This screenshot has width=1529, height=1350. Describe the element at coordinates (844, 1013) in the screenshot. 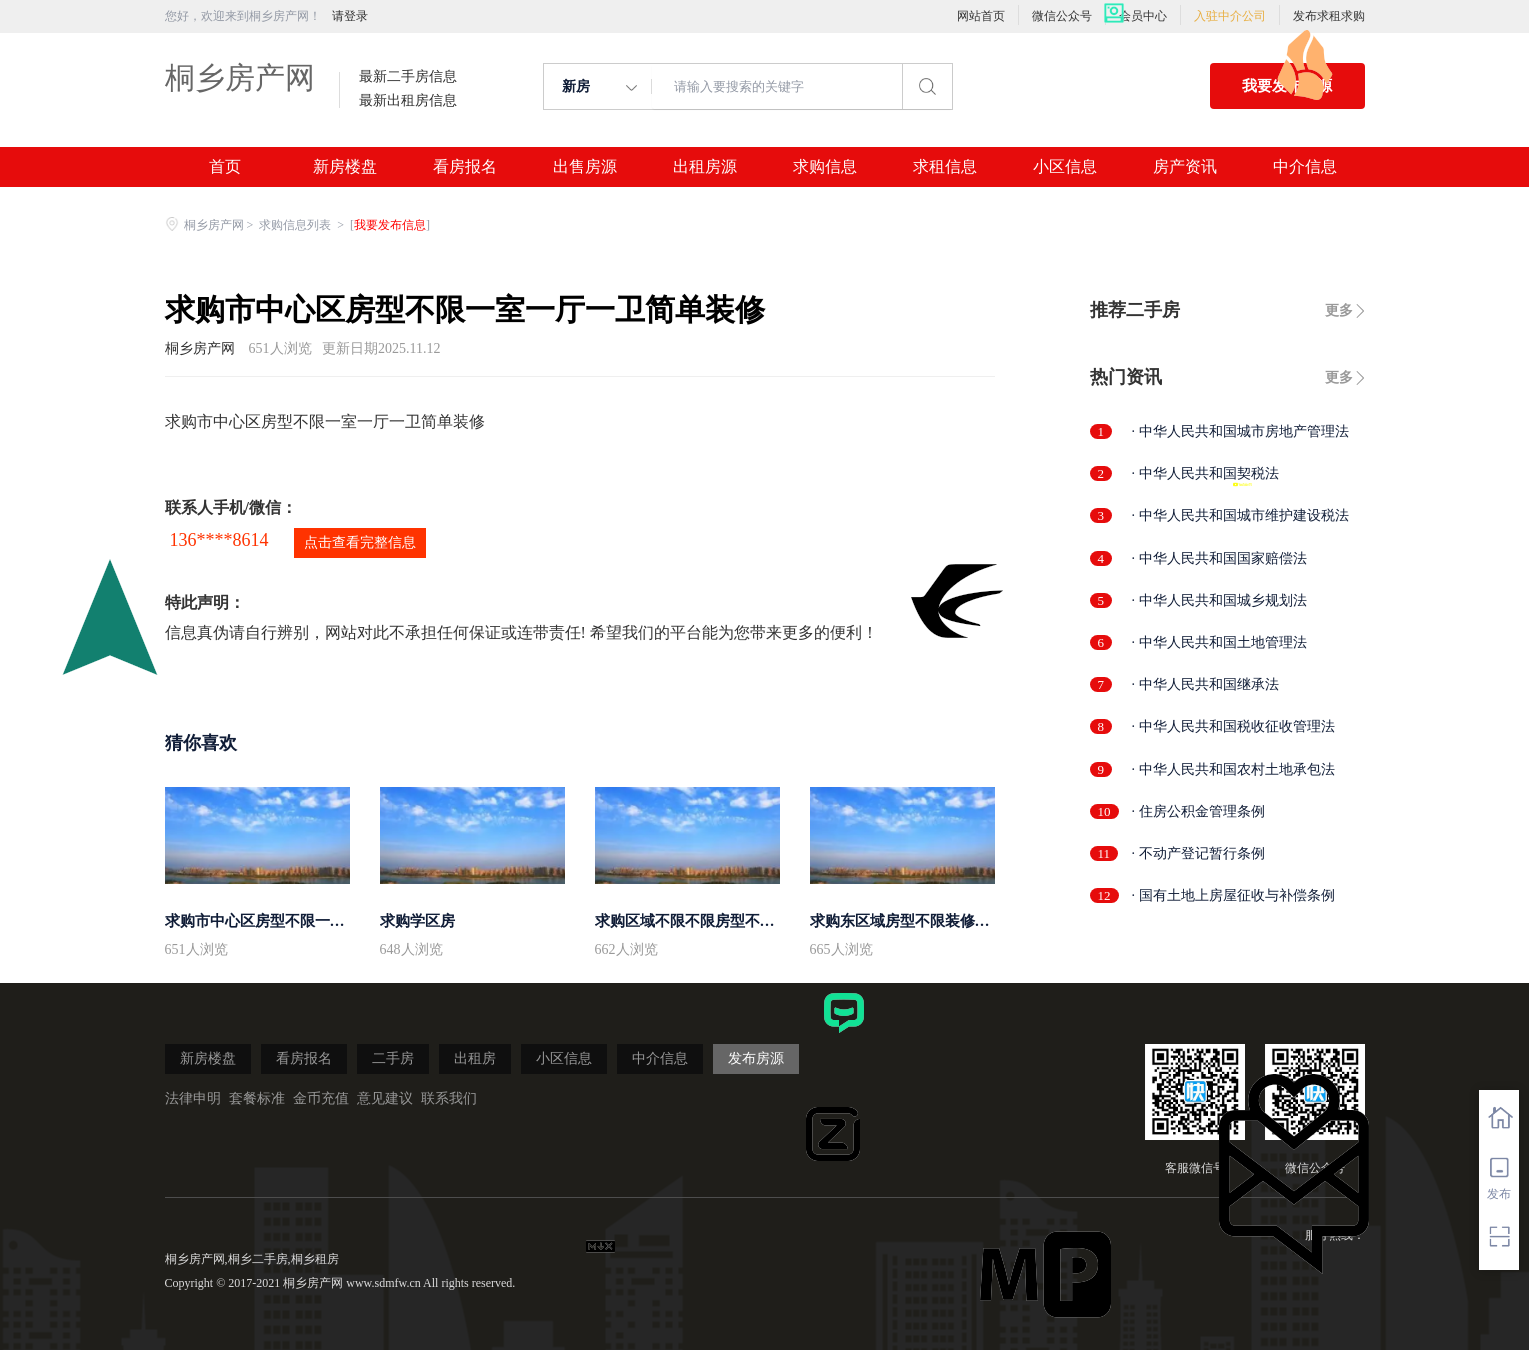

I see `open chatbot assistant` at that location.